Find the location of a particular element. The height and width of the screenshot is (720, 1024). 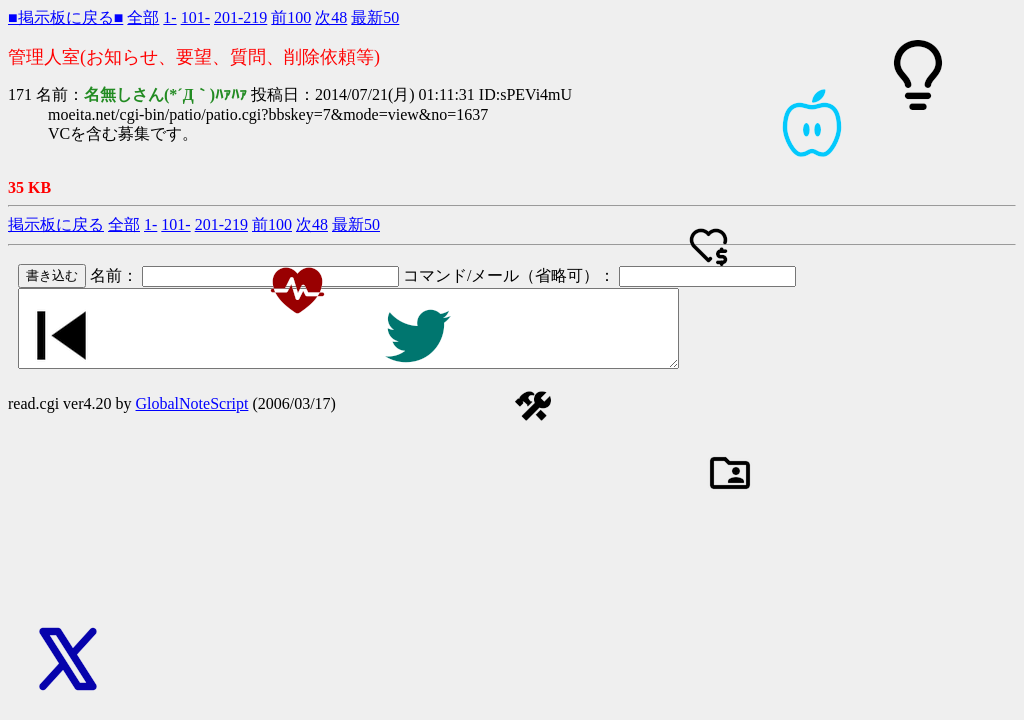

share to X (formerly Twitter) is located at coordinates (68, 659).